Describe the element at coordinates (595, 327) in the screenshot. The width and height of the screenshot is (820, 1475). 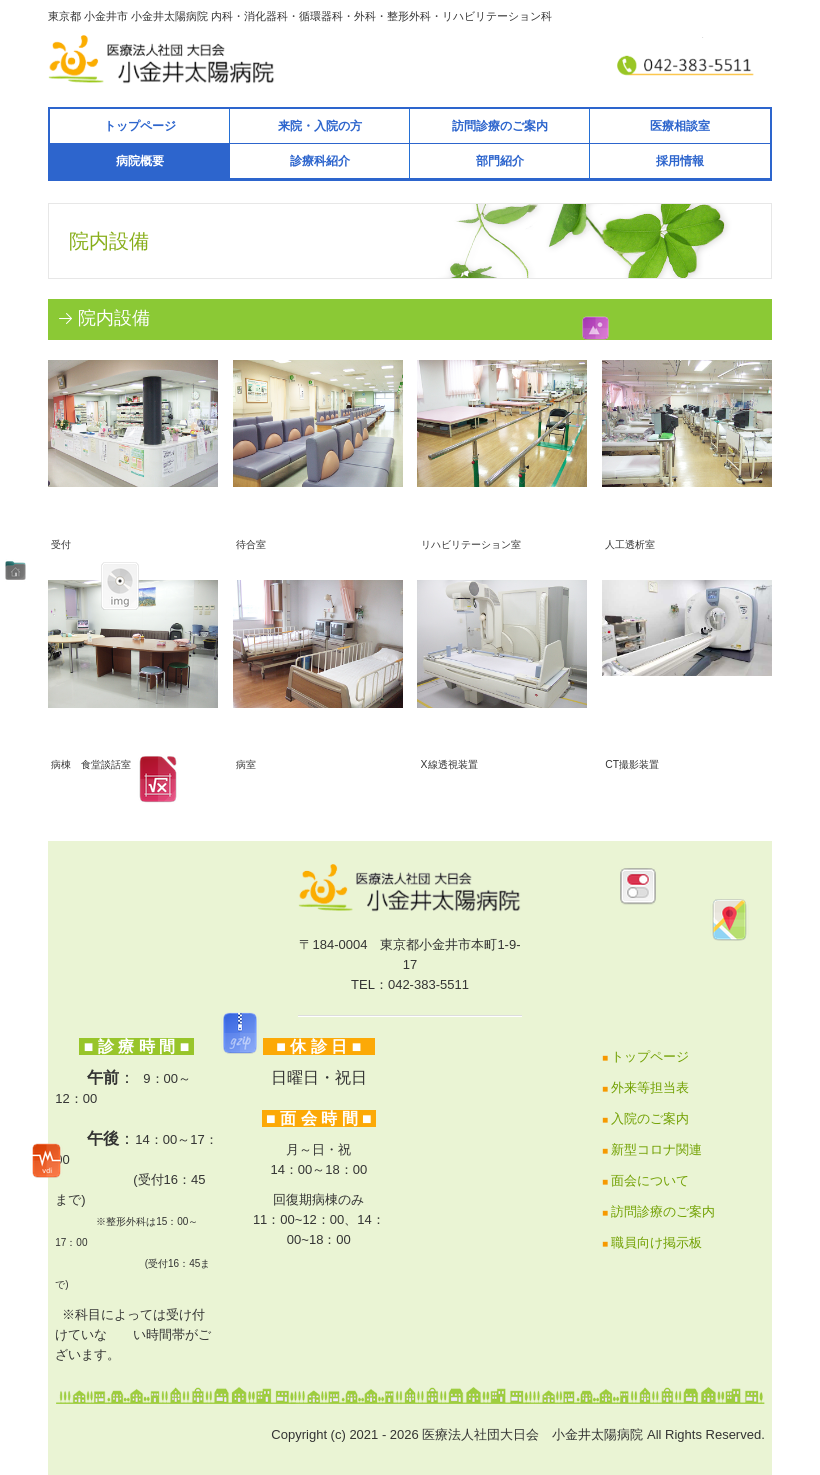
I see `open an image file` at that location.